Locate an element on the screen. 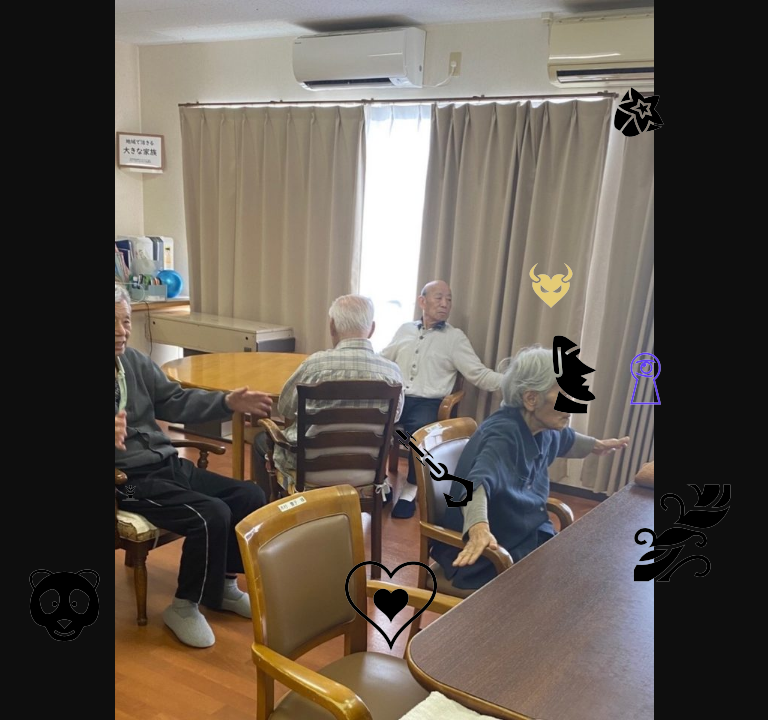 The height and width of the screenshot is (720, 768). indicates a villain or antagonist character with romantic themes is located at coordinates (551, 285).